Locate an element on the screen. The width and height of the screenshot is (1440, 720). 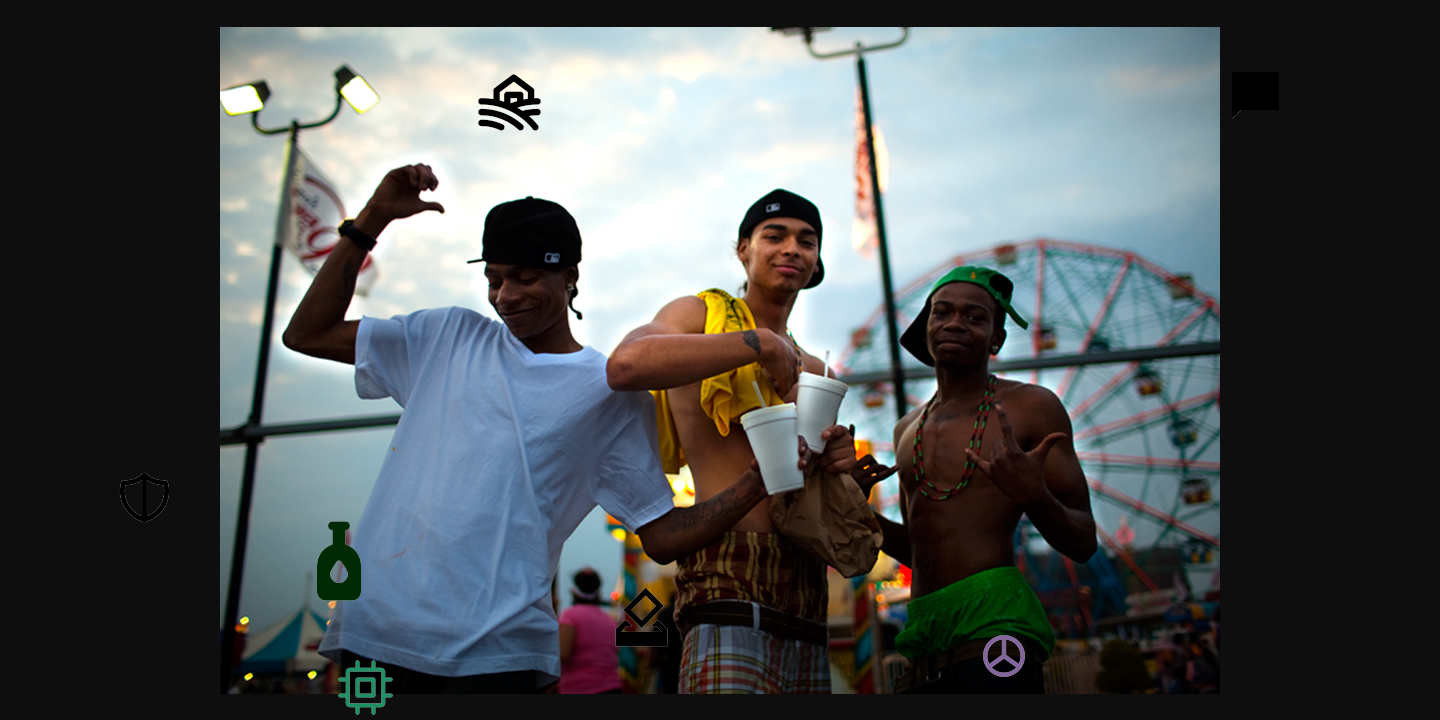
mercedes-benz brand logo is located at coordinates (1004, 656).